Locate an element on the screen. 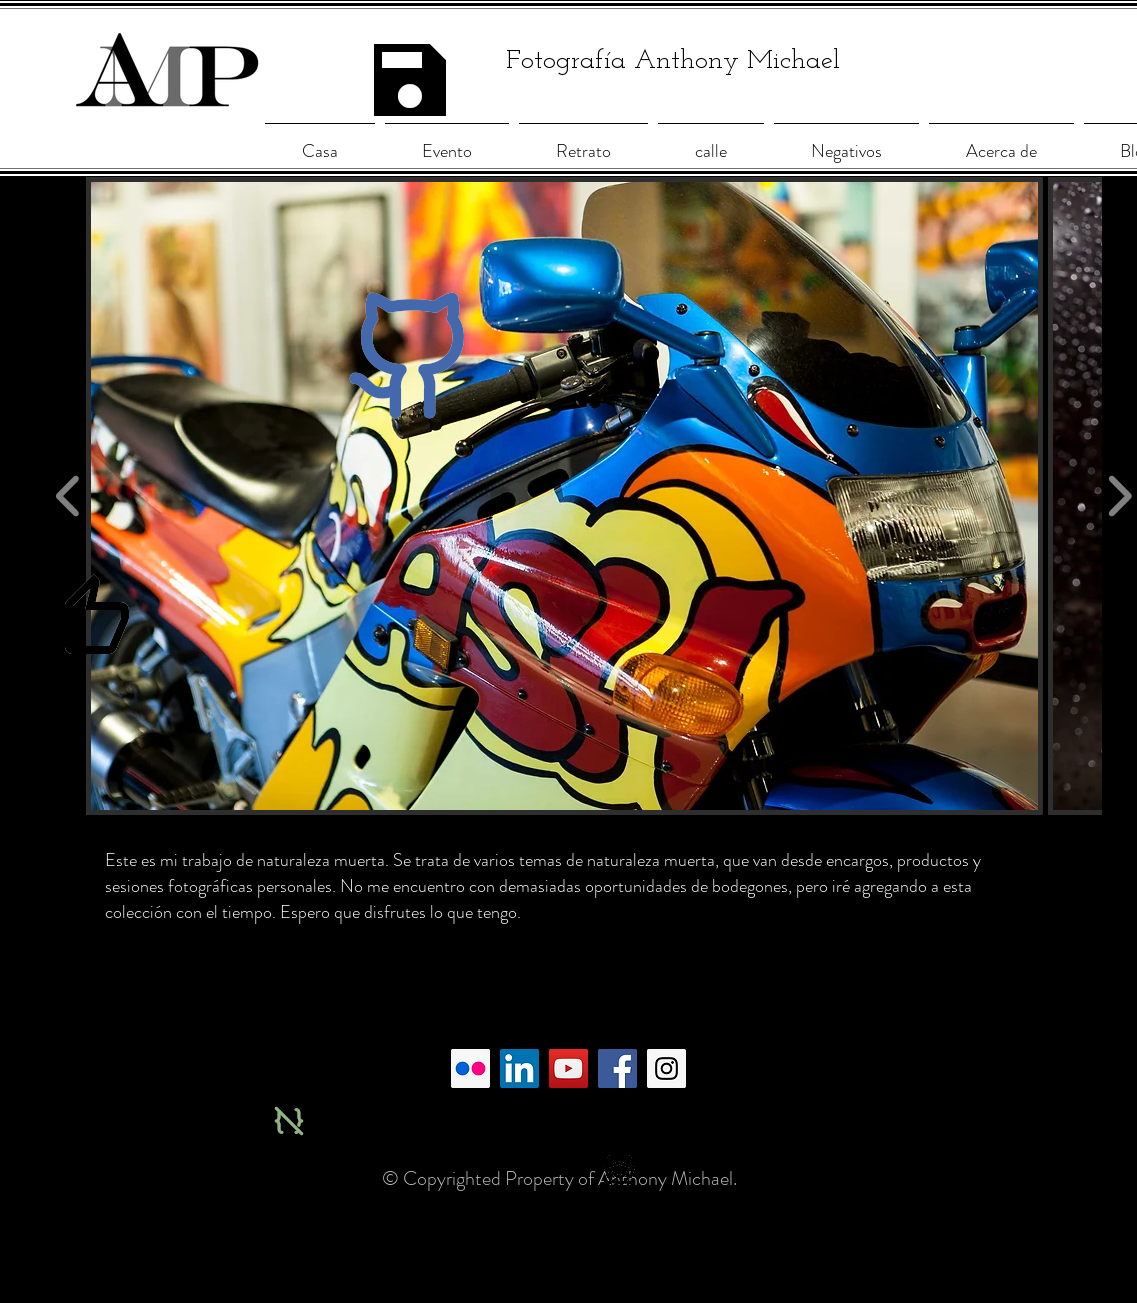  get directions by ferry or boat is located at coordinates (619, 1167).